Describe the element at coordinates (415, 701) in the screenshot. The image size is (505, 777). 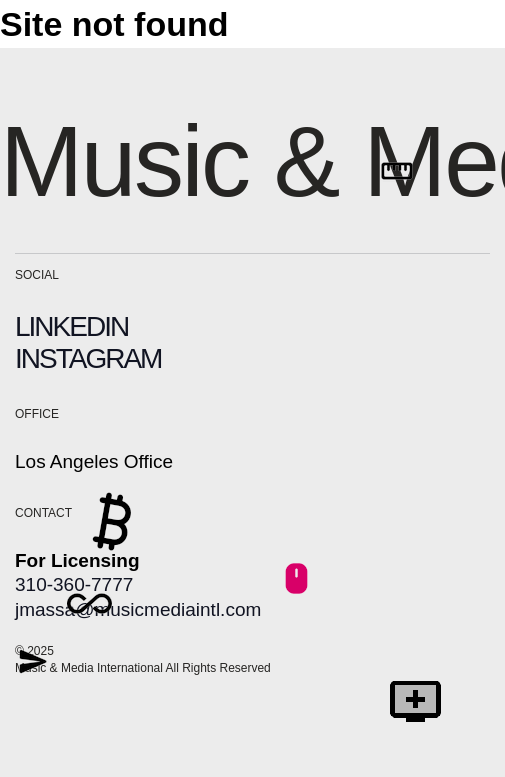
I see `add video to watch queue` at that location.